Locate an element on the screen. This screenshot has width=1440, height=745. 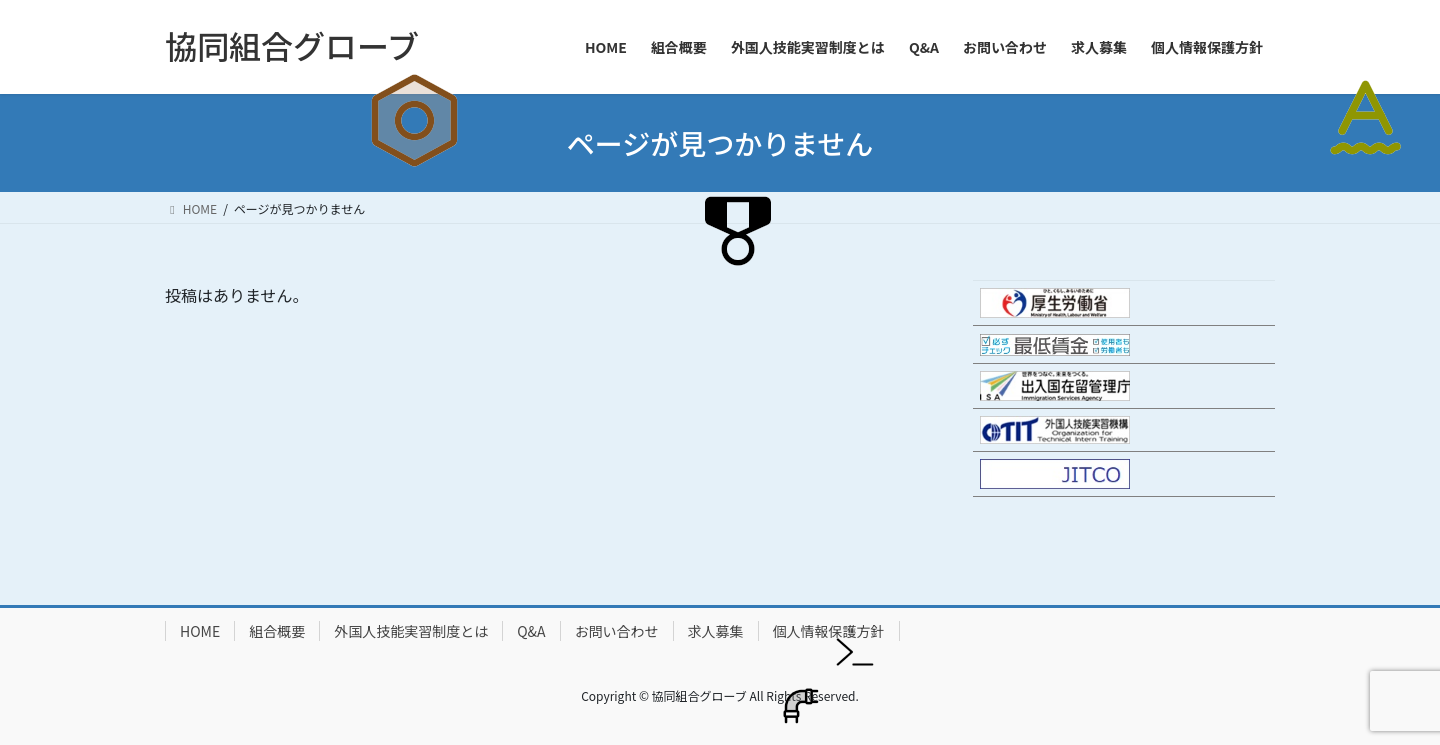
enable spell check or text correction is located at coordinates (1365, 115).